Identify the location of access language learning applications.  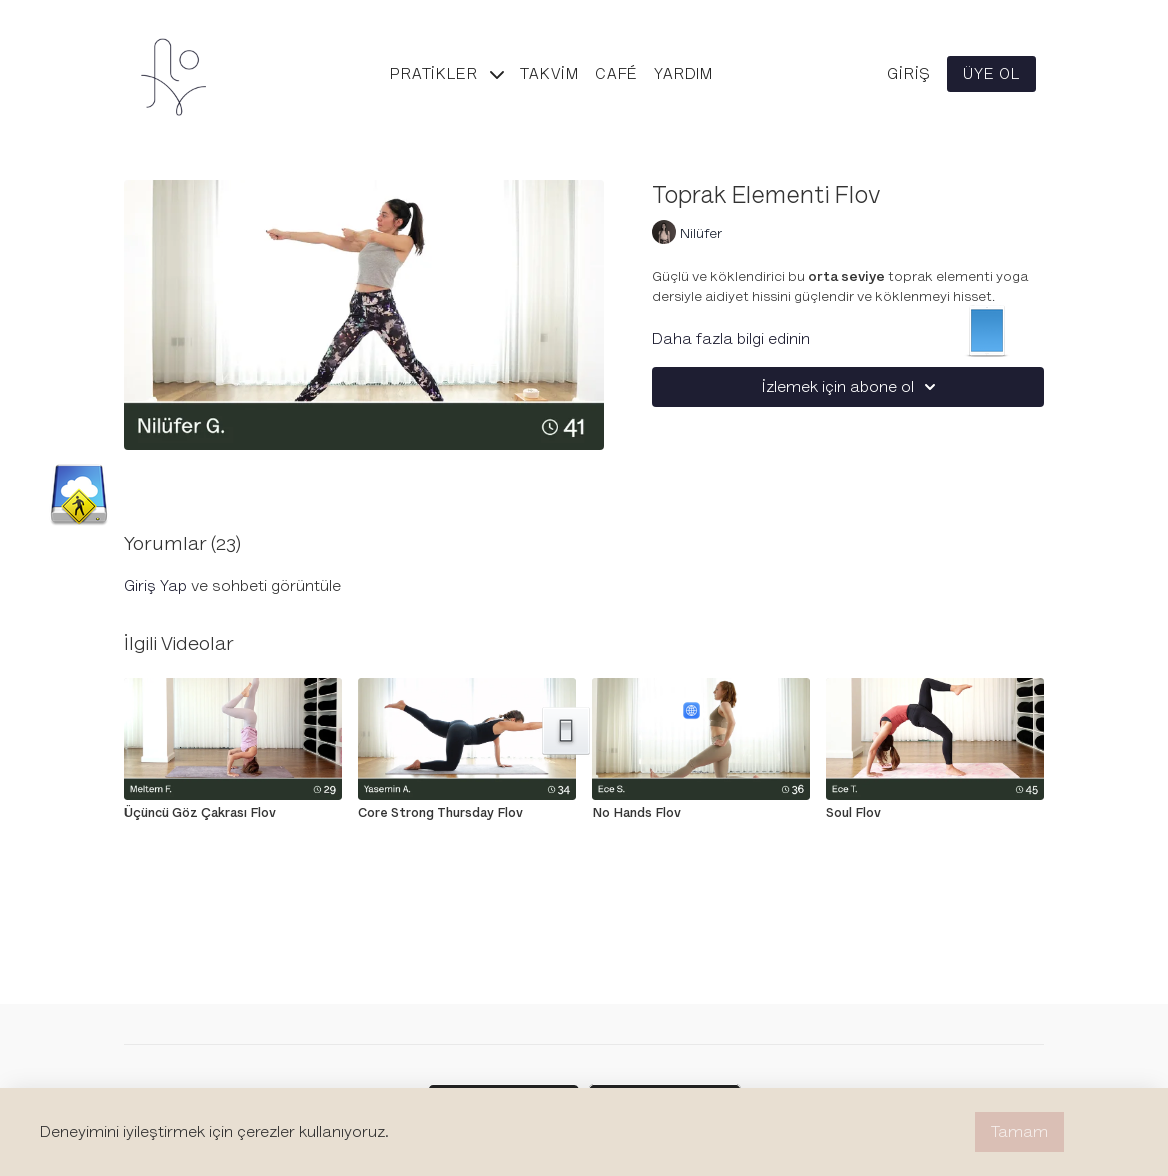
(691, 710).